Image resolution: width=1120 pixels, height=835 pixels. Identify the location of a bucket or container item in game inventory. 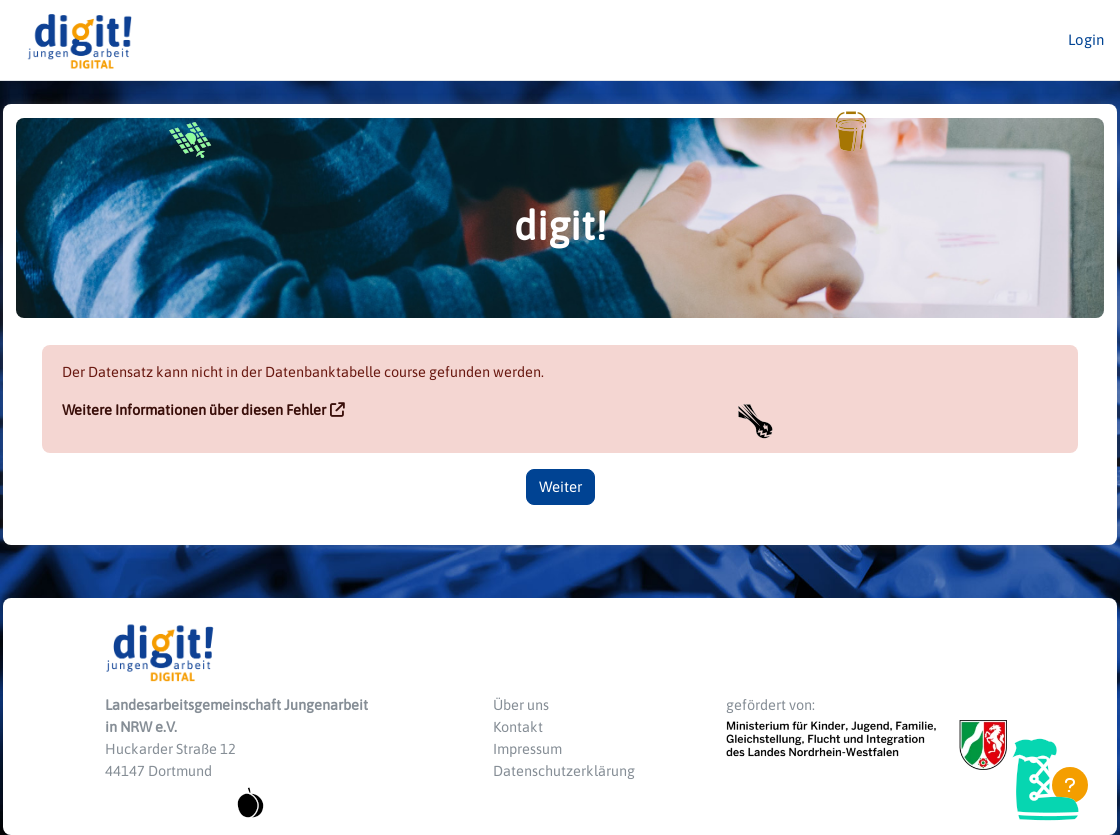
(851, 130).